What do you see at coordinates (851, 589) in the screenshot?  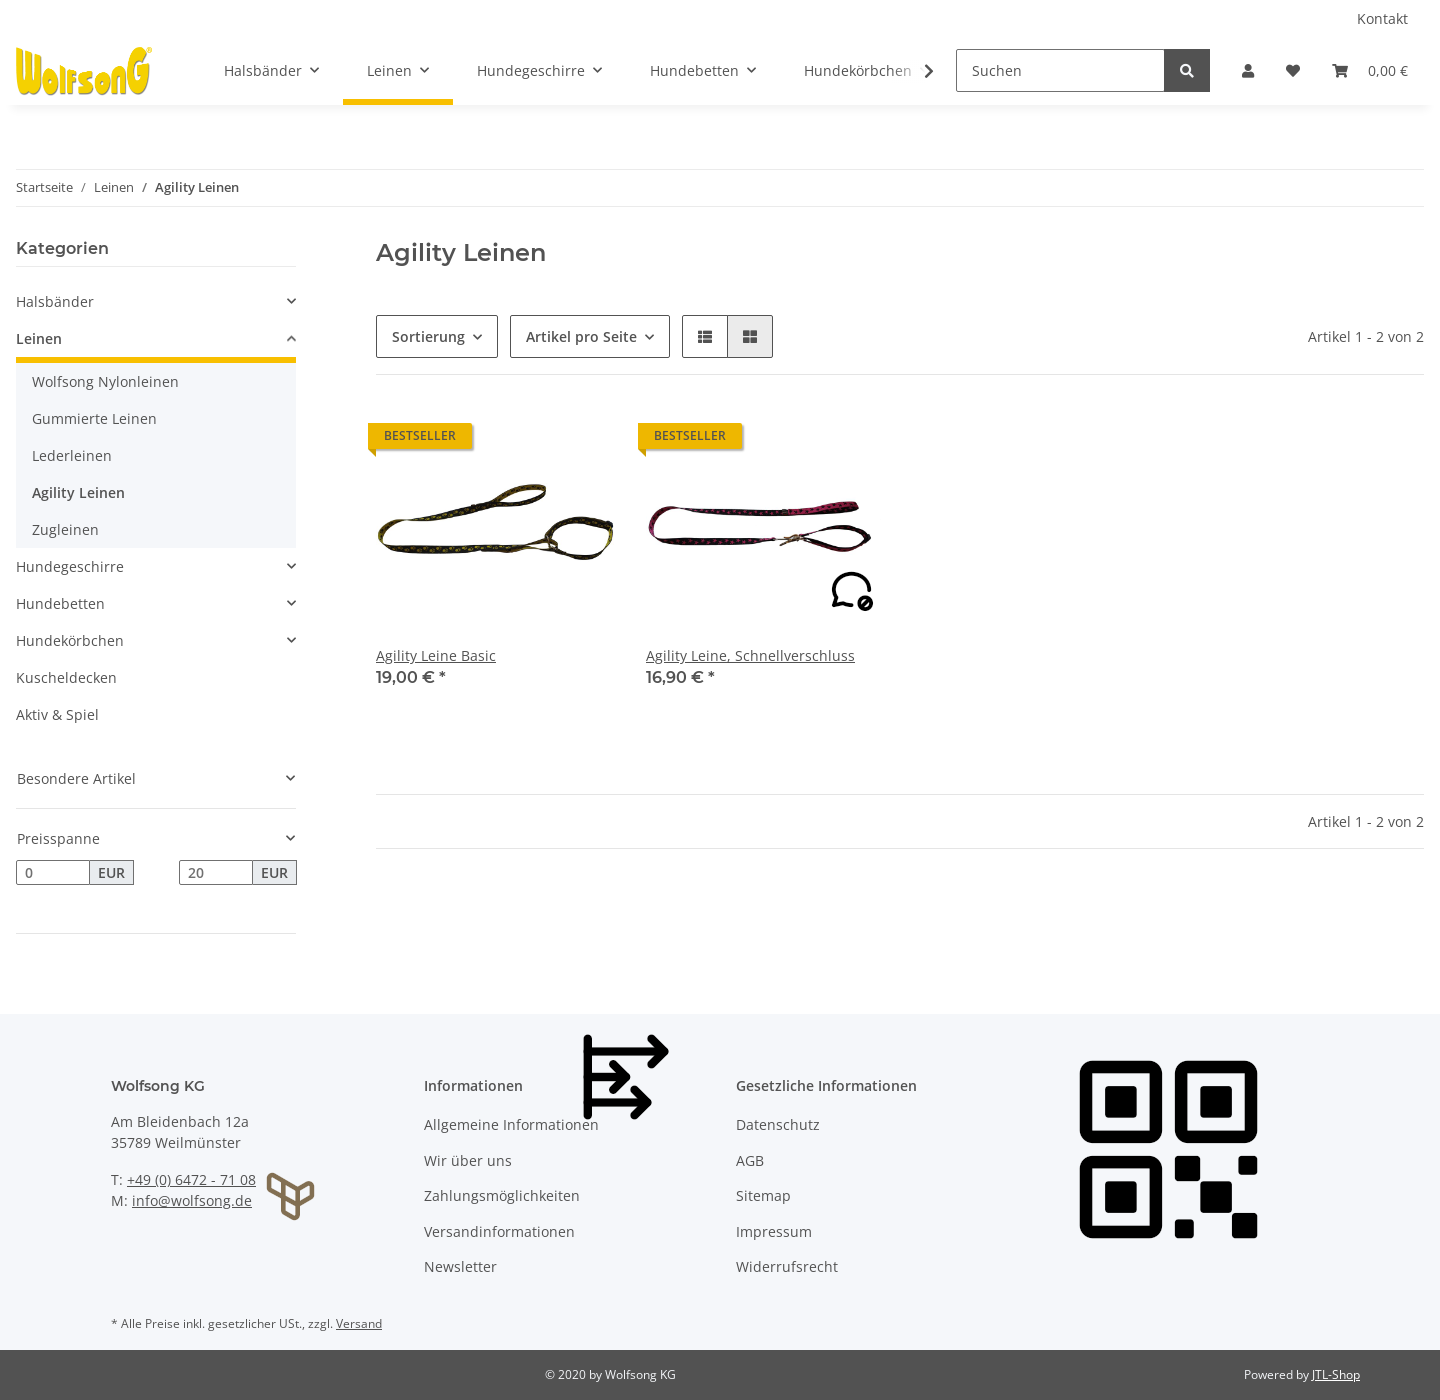 I see `cancel or block a conversation` at bounding box center [851, 589].